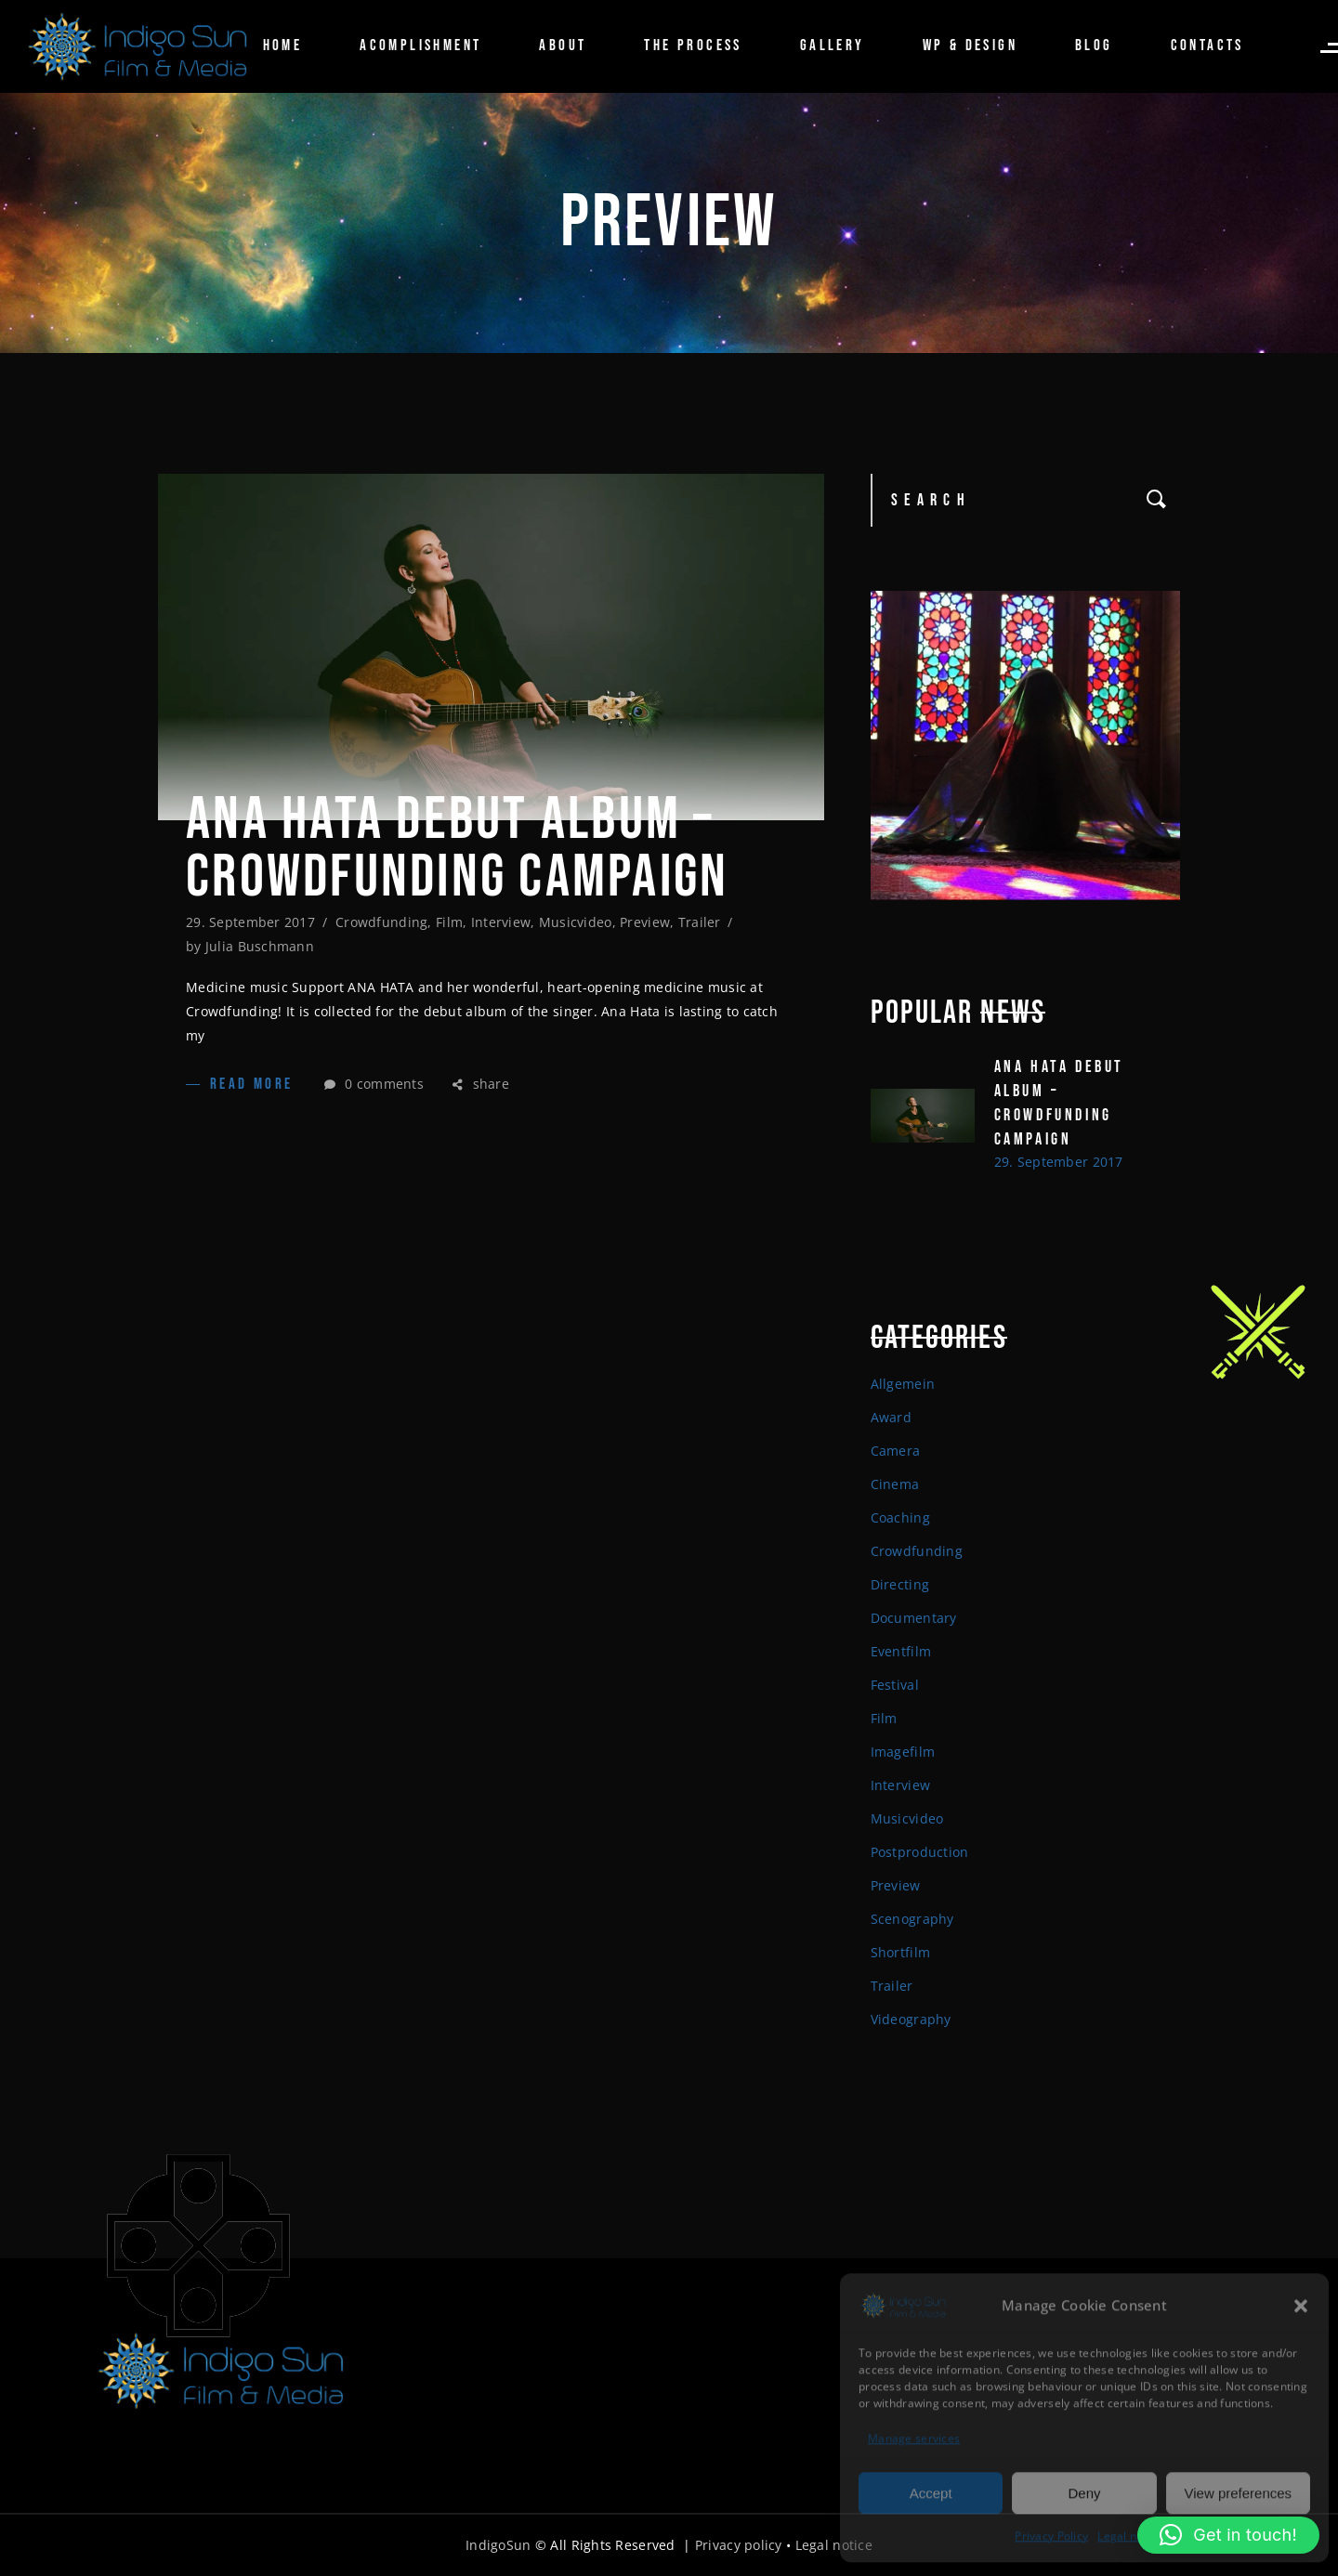  I want to click on access lightsaber combat or duel mode, so click(1258, 1332).